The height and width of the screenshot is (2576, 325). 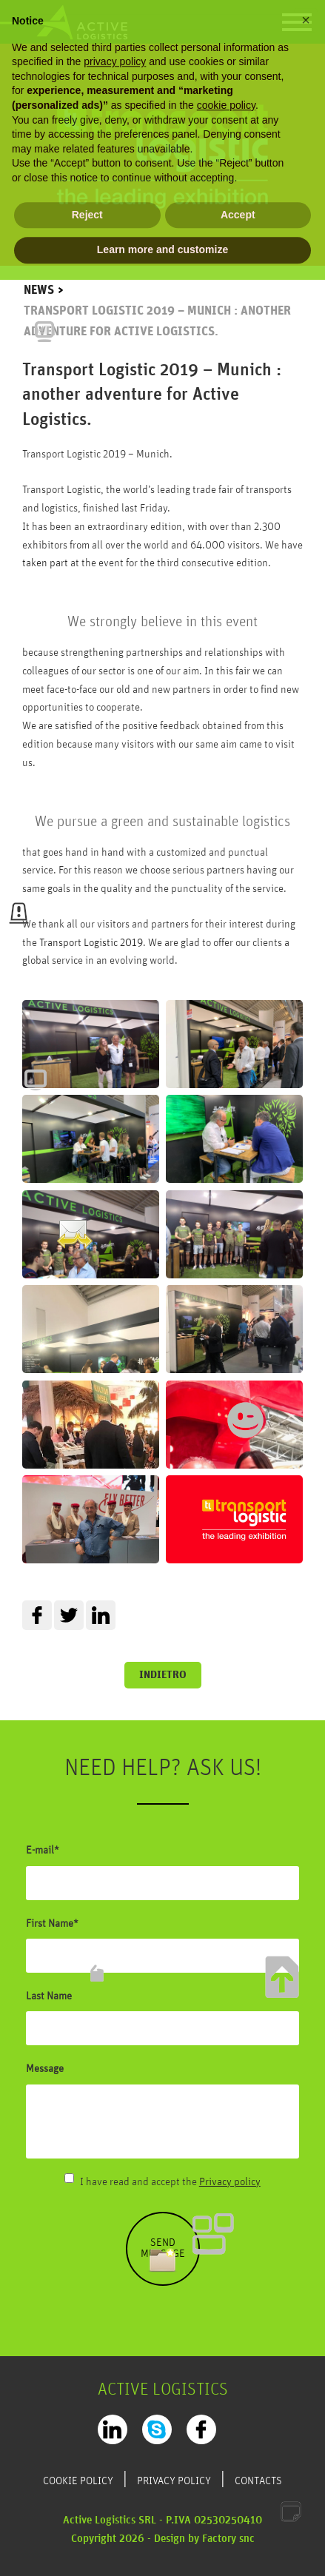 What do you see at coordinates (19, 912) in the screenshot?
I see `indicates a system error or crash report` at bounding box center [19, 912].